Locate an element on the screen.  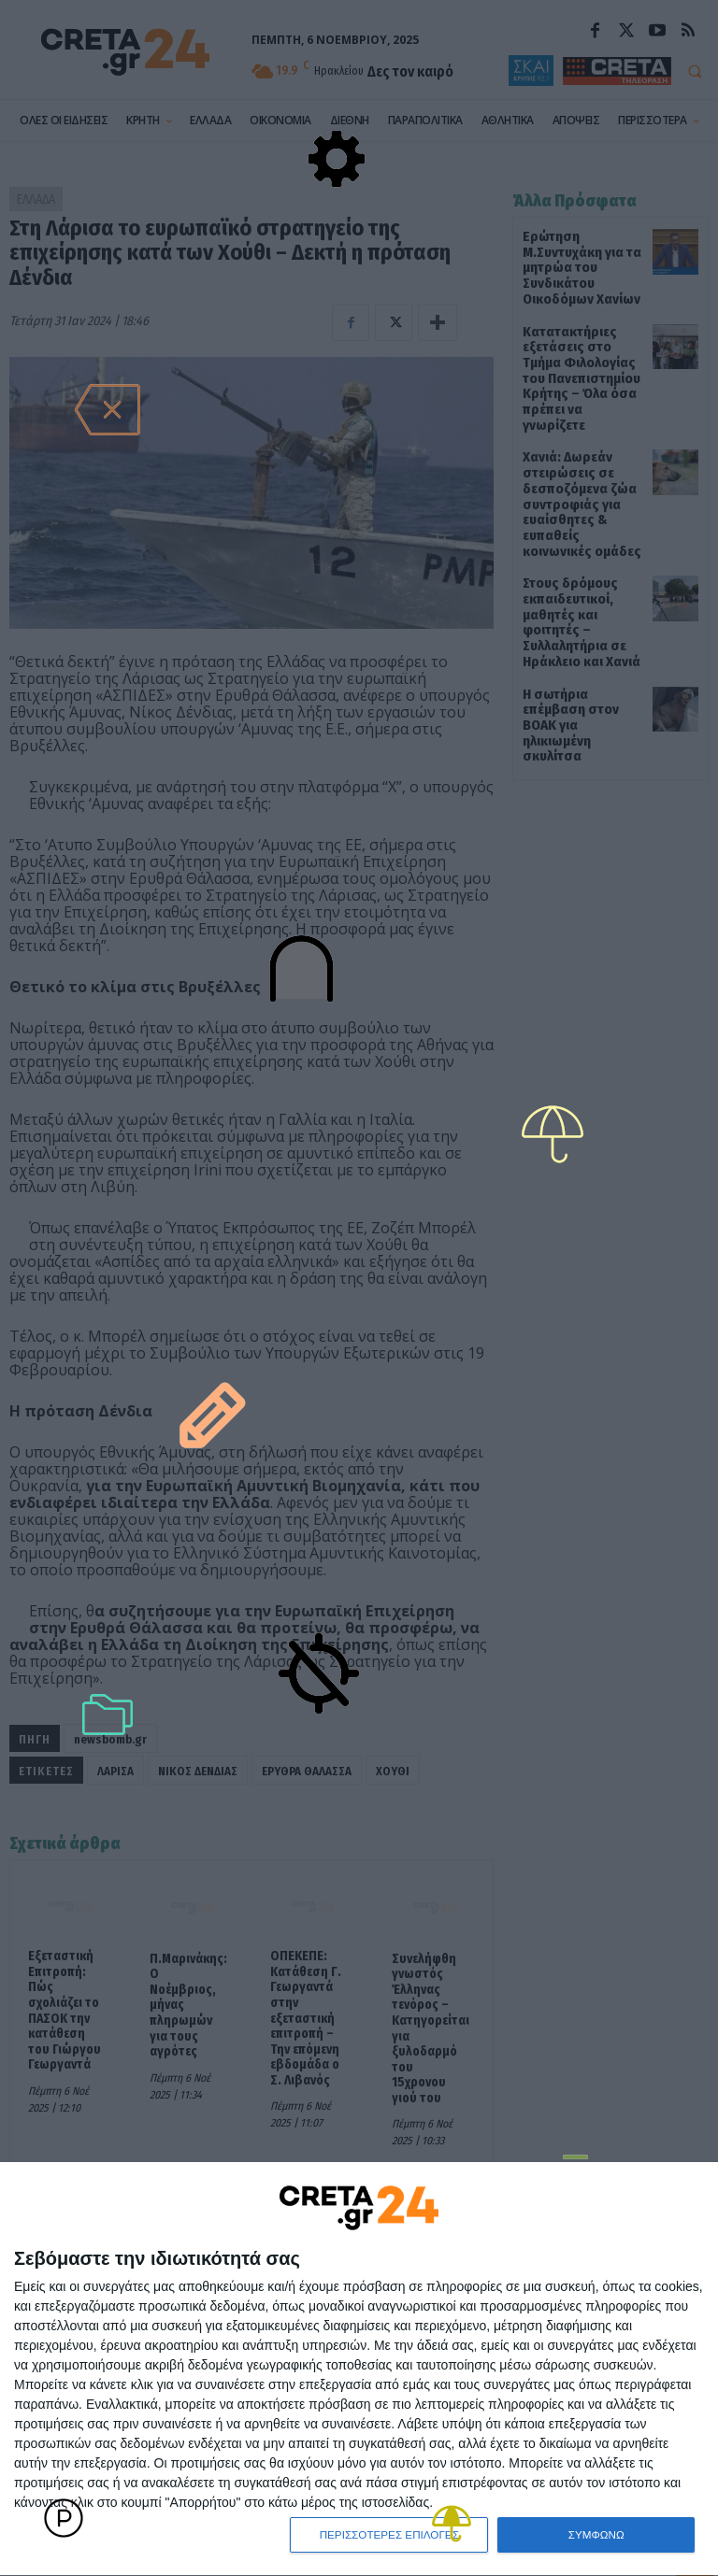
edit content or settings is located at coordinates (211, 1416).